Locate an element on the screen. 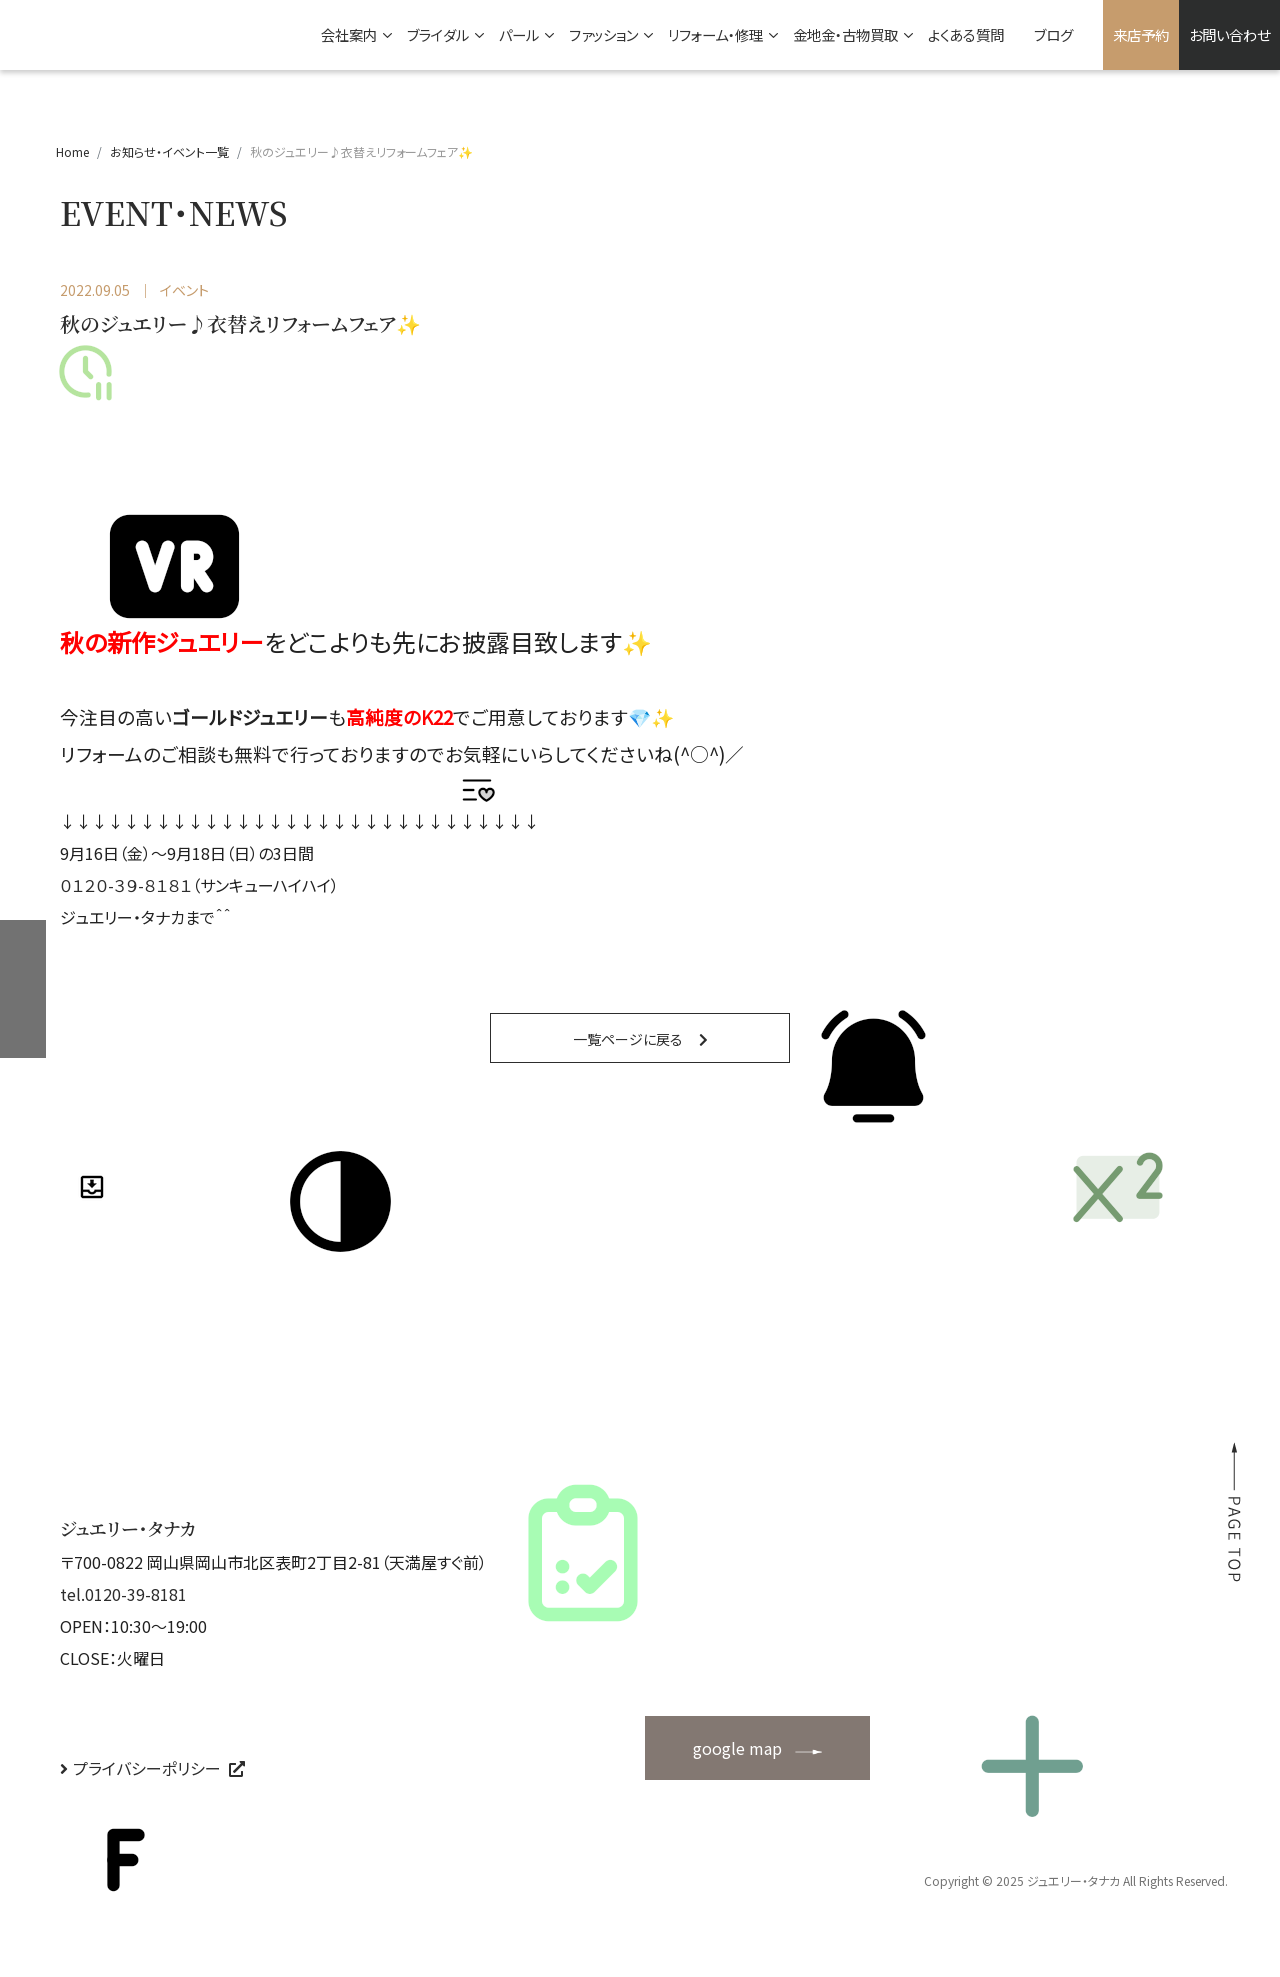 The width and height of the screenshot is (1280, 1977). add a new item is located at coordinates (1034, 1768).